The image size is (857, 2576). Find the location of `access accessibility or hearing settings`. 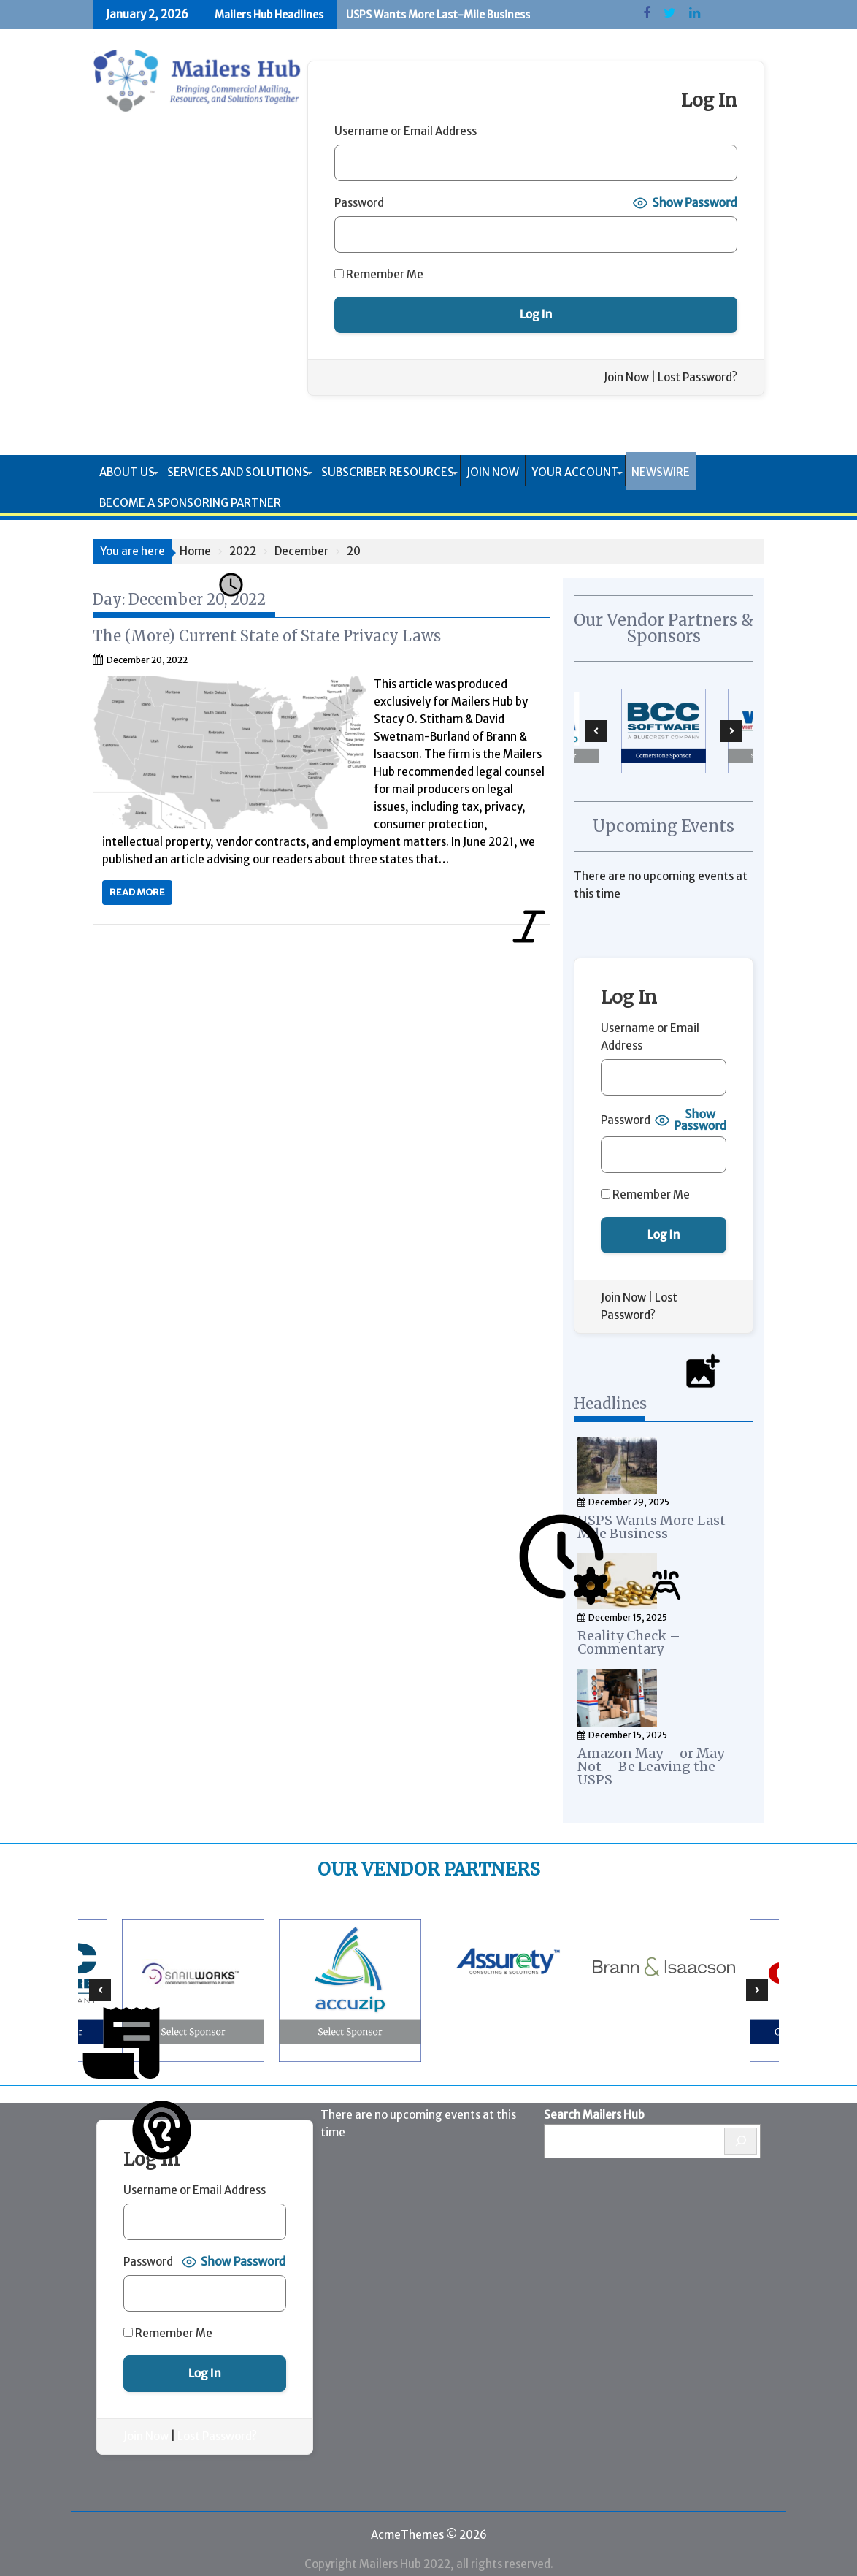

access accessibility or hearing settings is located at coordinates (161, 2130).